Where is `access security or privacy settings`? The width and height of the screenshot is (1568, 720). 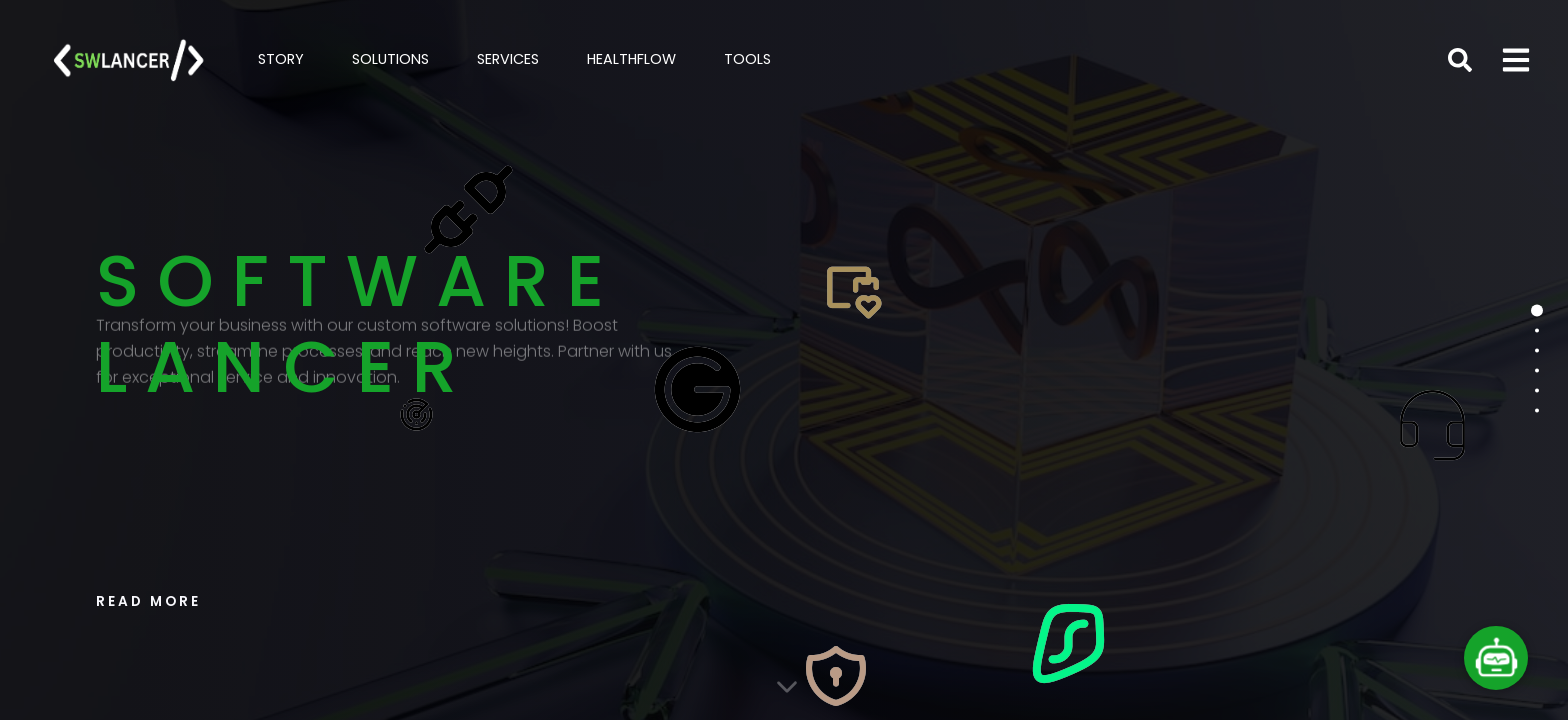 access security or privacy settings is located at coordinates (836, 676).